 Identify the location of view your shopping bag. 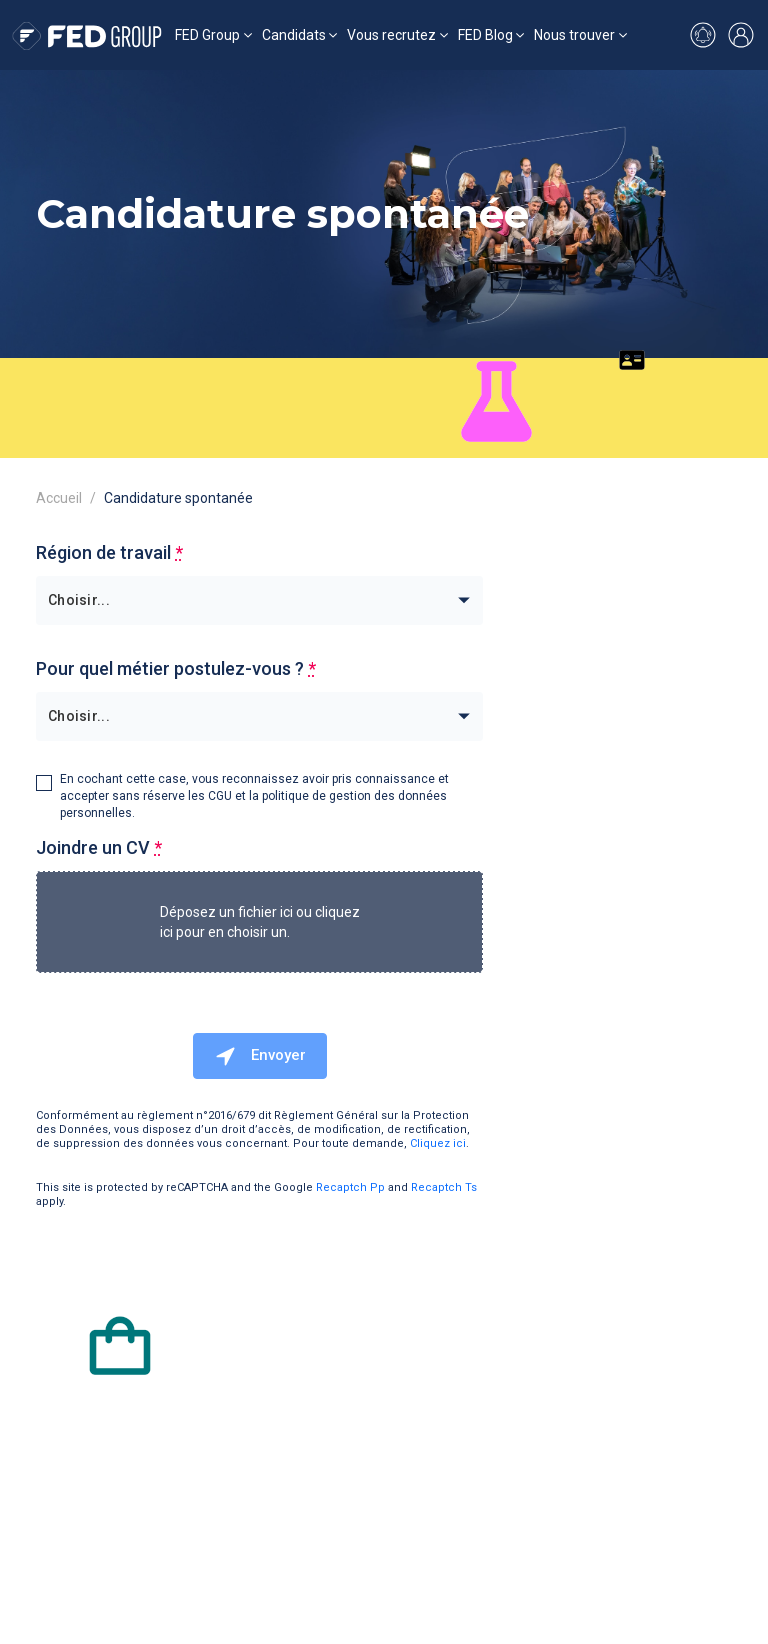
(120, 1349).